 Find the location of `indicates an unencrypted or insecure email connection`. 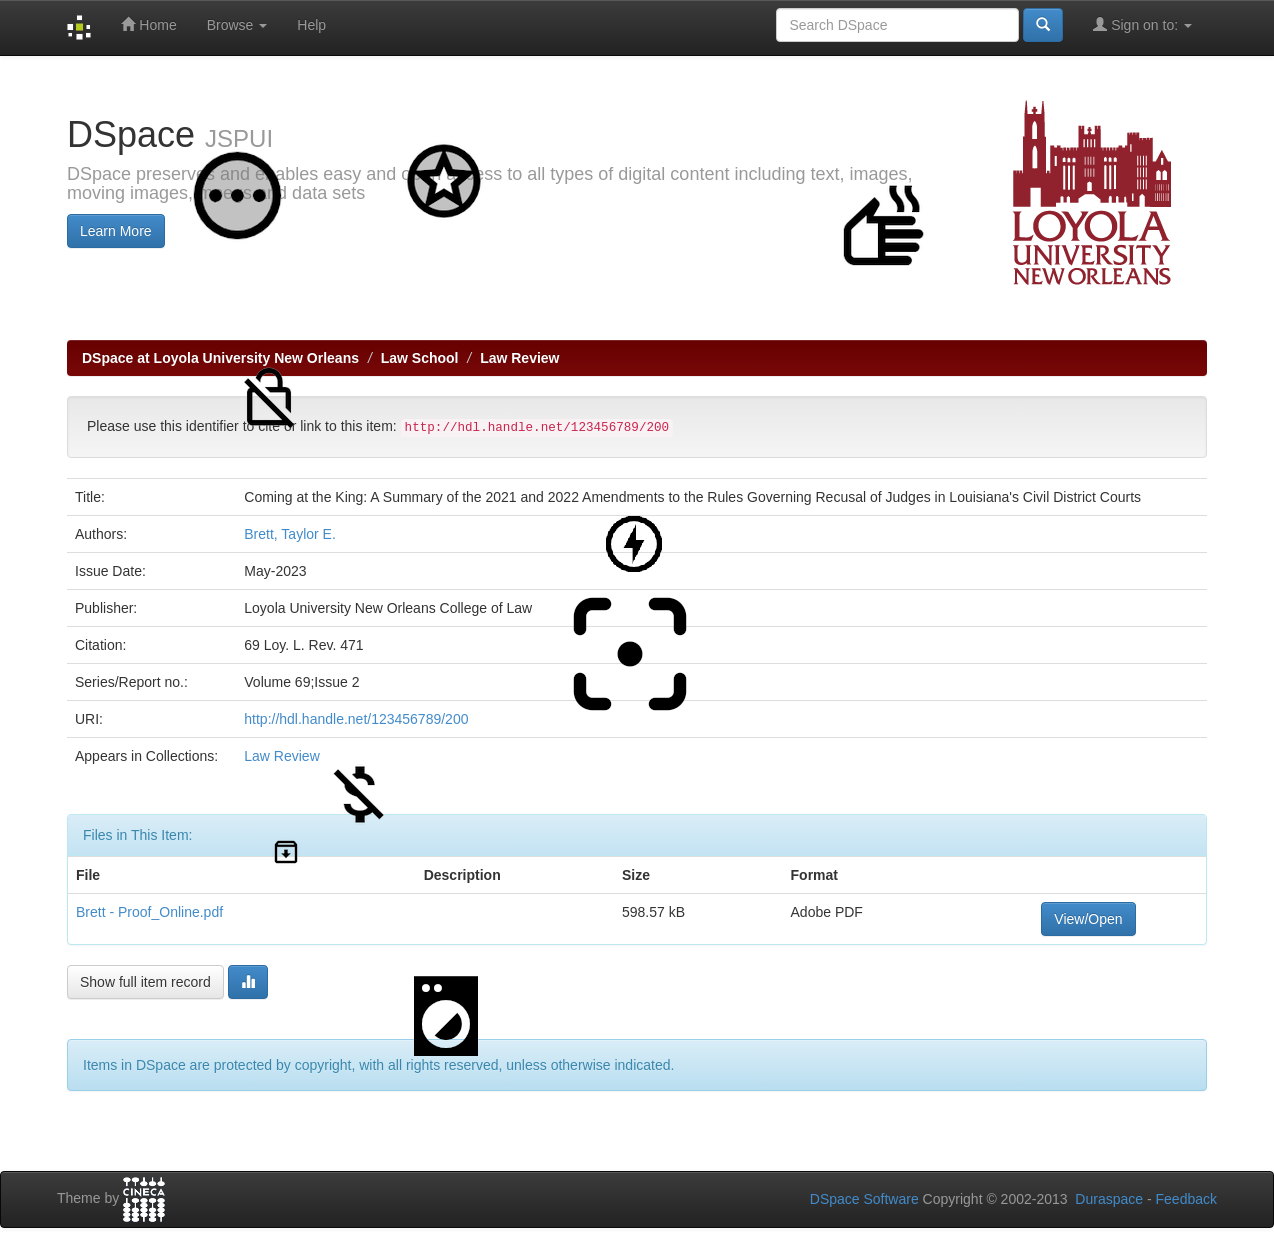

indicates an unencrypted or insecure email connection is located at coordinates (269, 398).